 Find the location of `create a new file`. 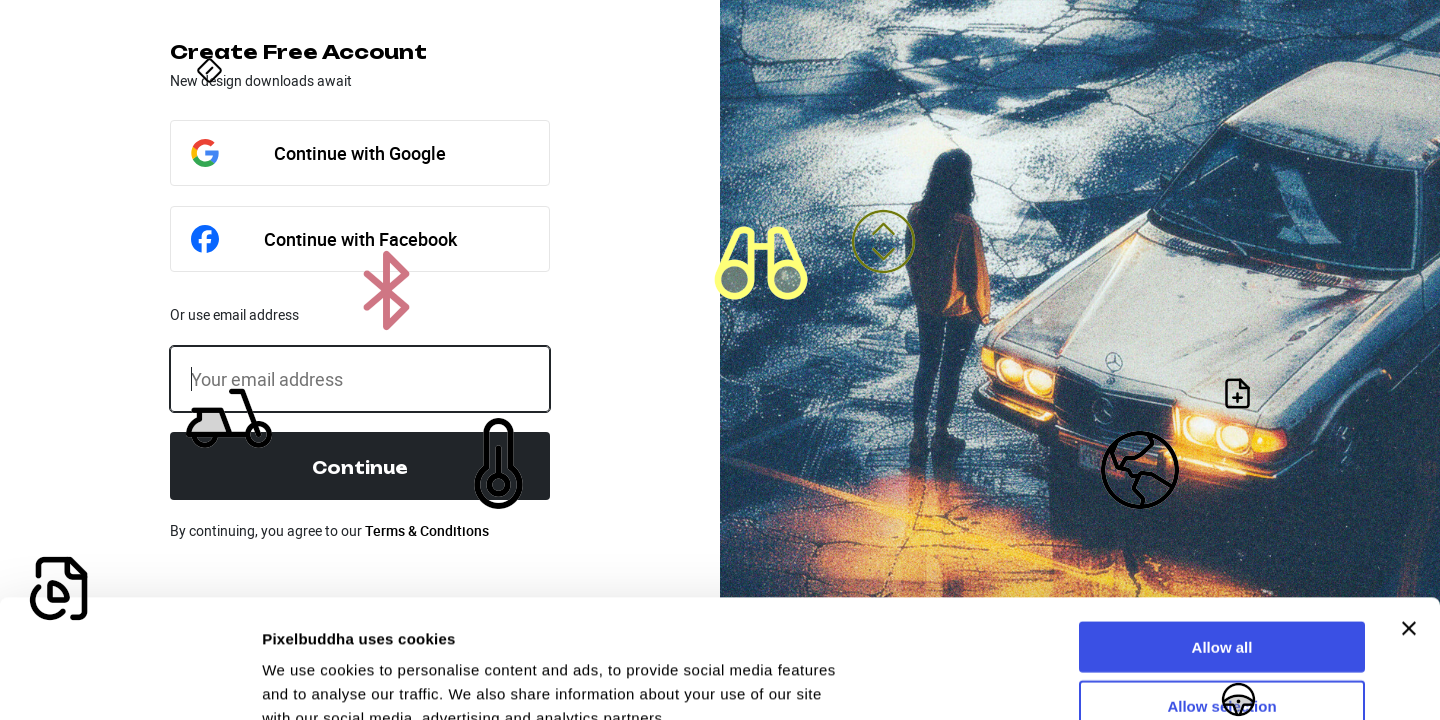

create a new file is located at coordinates (1237, 393).